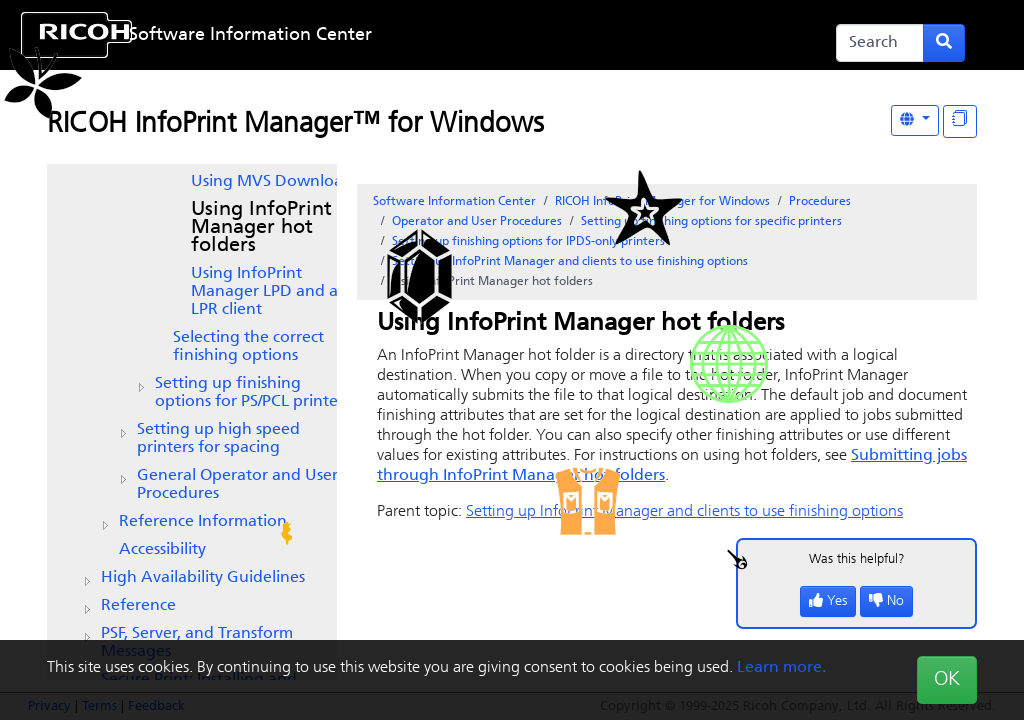 The image size is (1024, 720). What do you see at coordinates (588, 499) in the screenshot?
I see `select sleeveless jacket for character outfit` at bounding box center [588, 499].